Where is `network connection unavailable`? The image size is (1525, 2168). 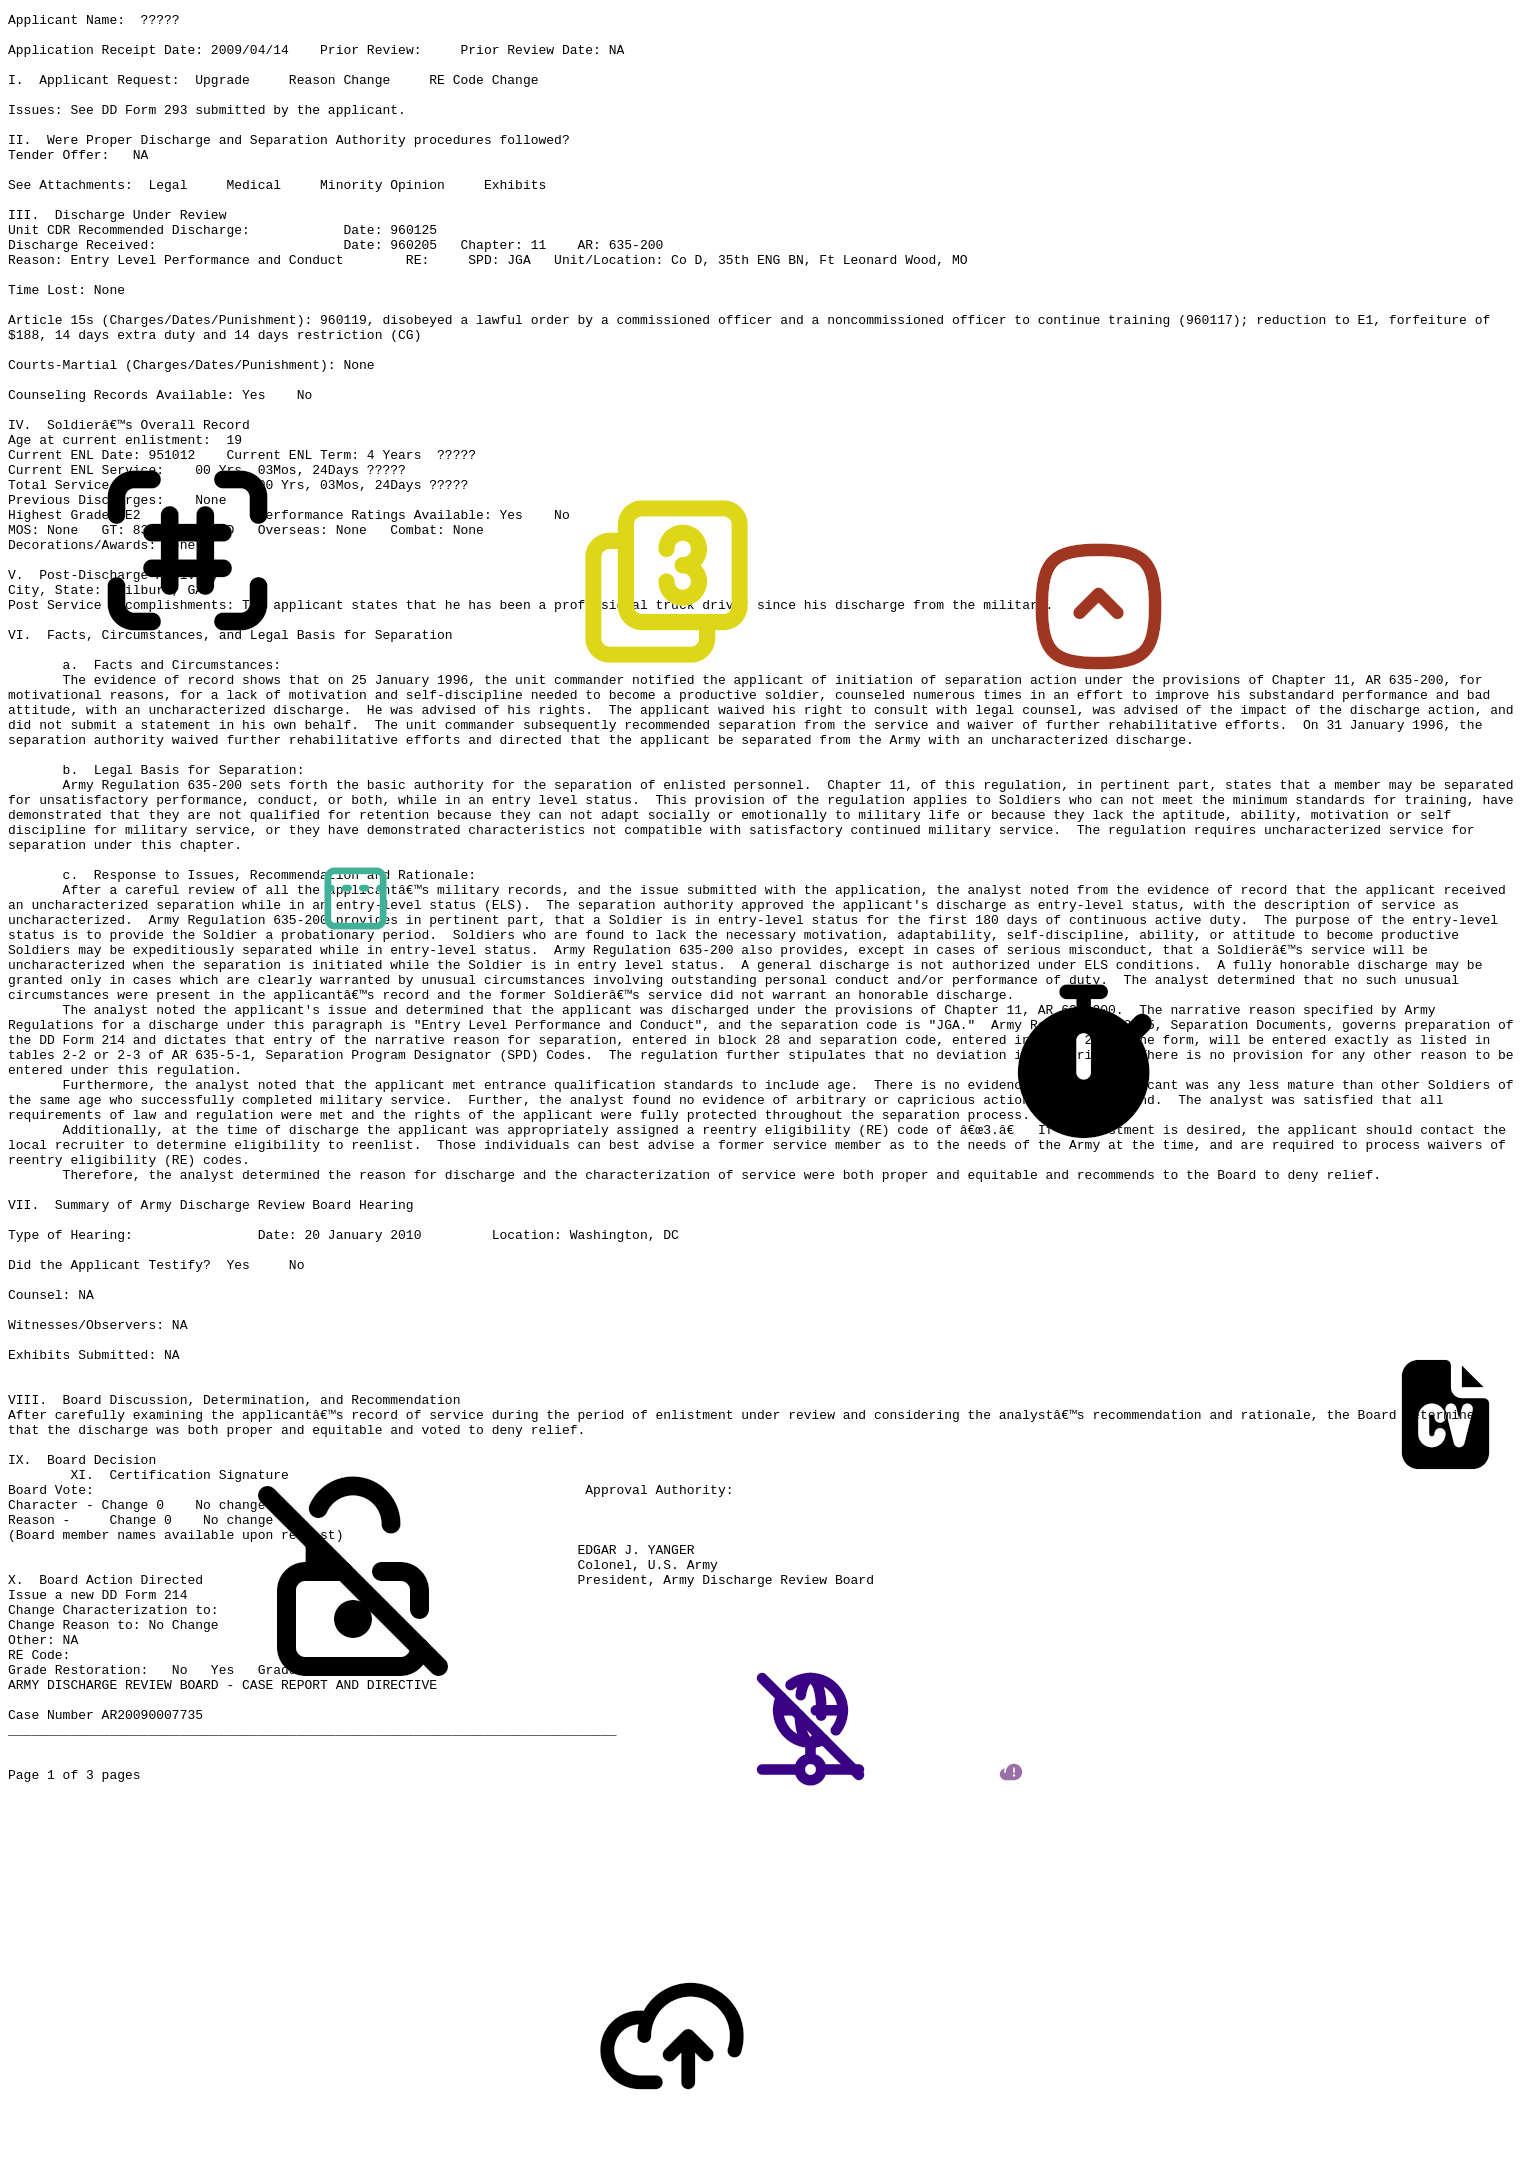
network connection unavailable is located at coordinates (810, 1726).